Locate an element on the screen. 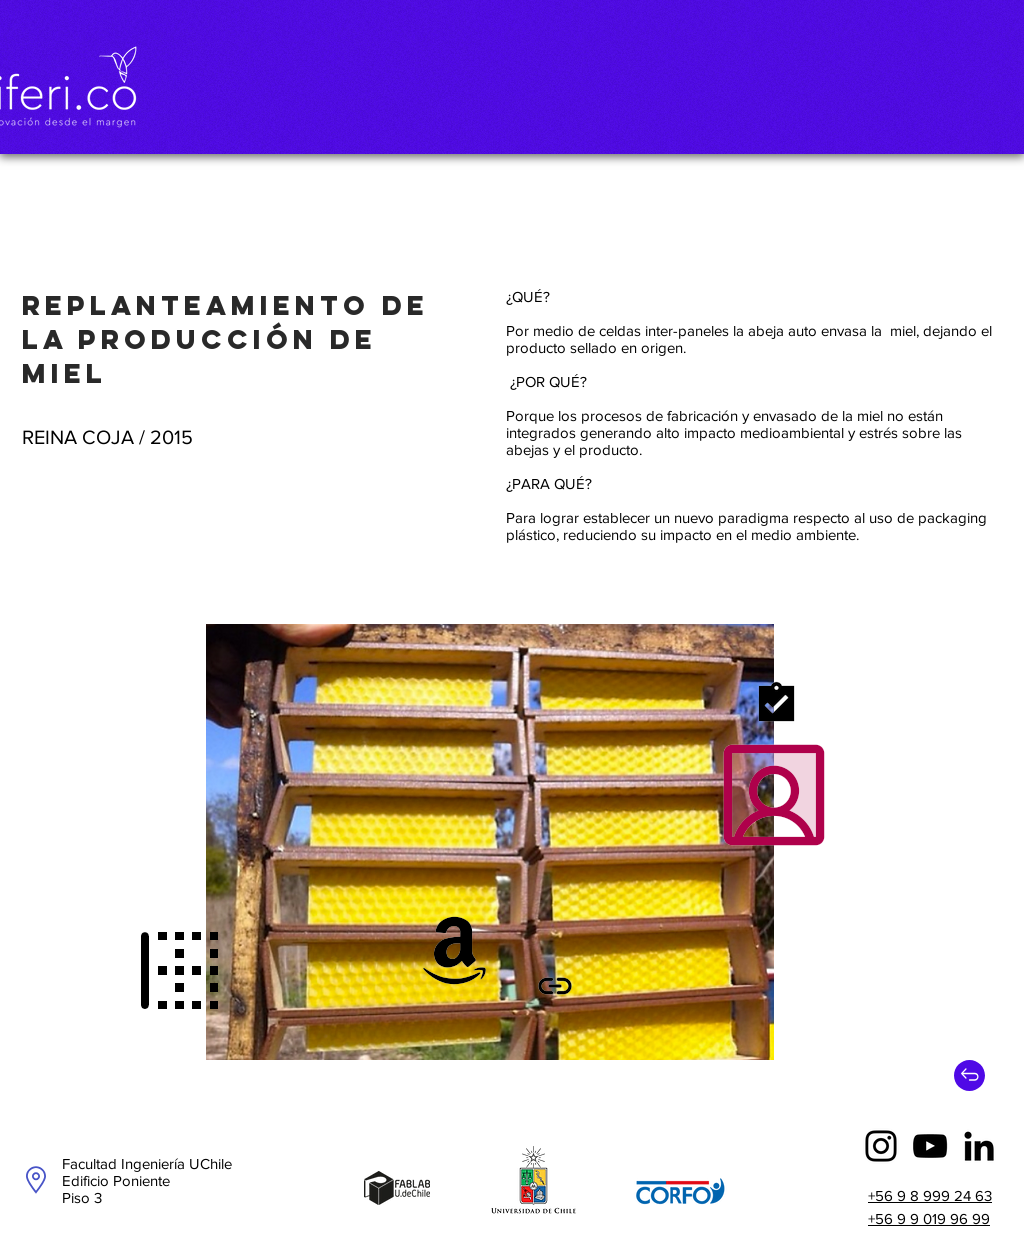 Image resolution: width=1024 pixels, height=1236 pixels. apply border to left edge of cell or element is located at coordinates (179, 970).